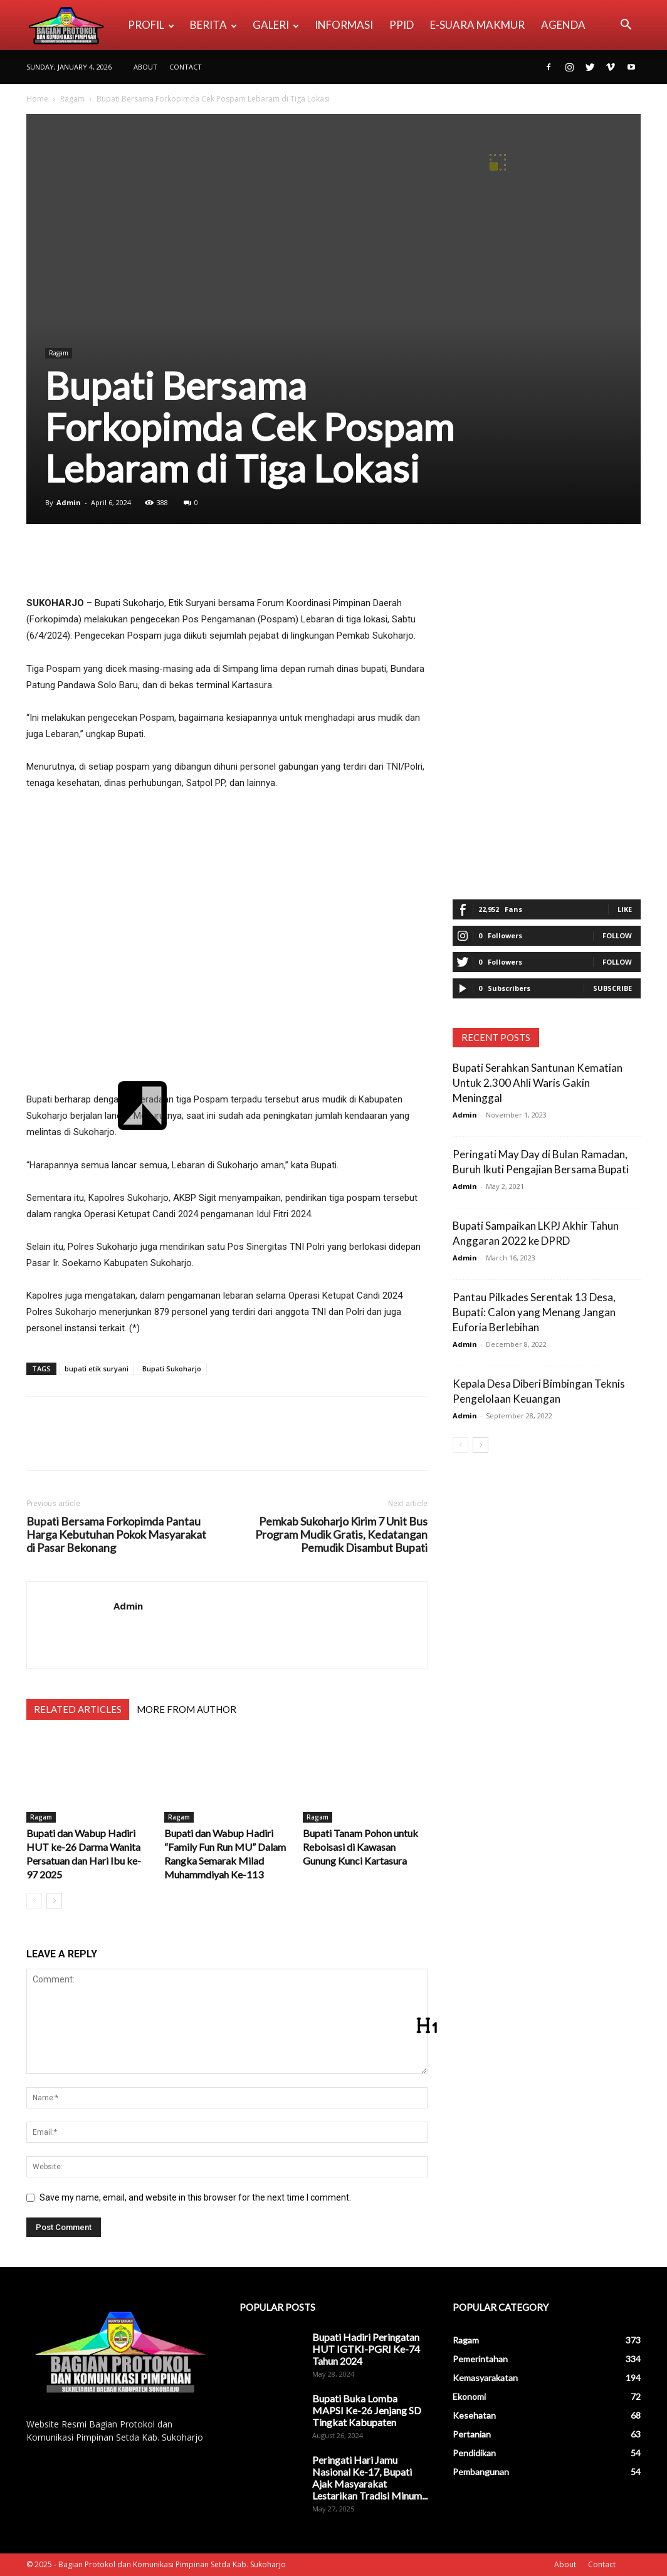 This screenshot has width=667, height=2576. I want to click on apply black and white filter to image, so click(142, 1106).